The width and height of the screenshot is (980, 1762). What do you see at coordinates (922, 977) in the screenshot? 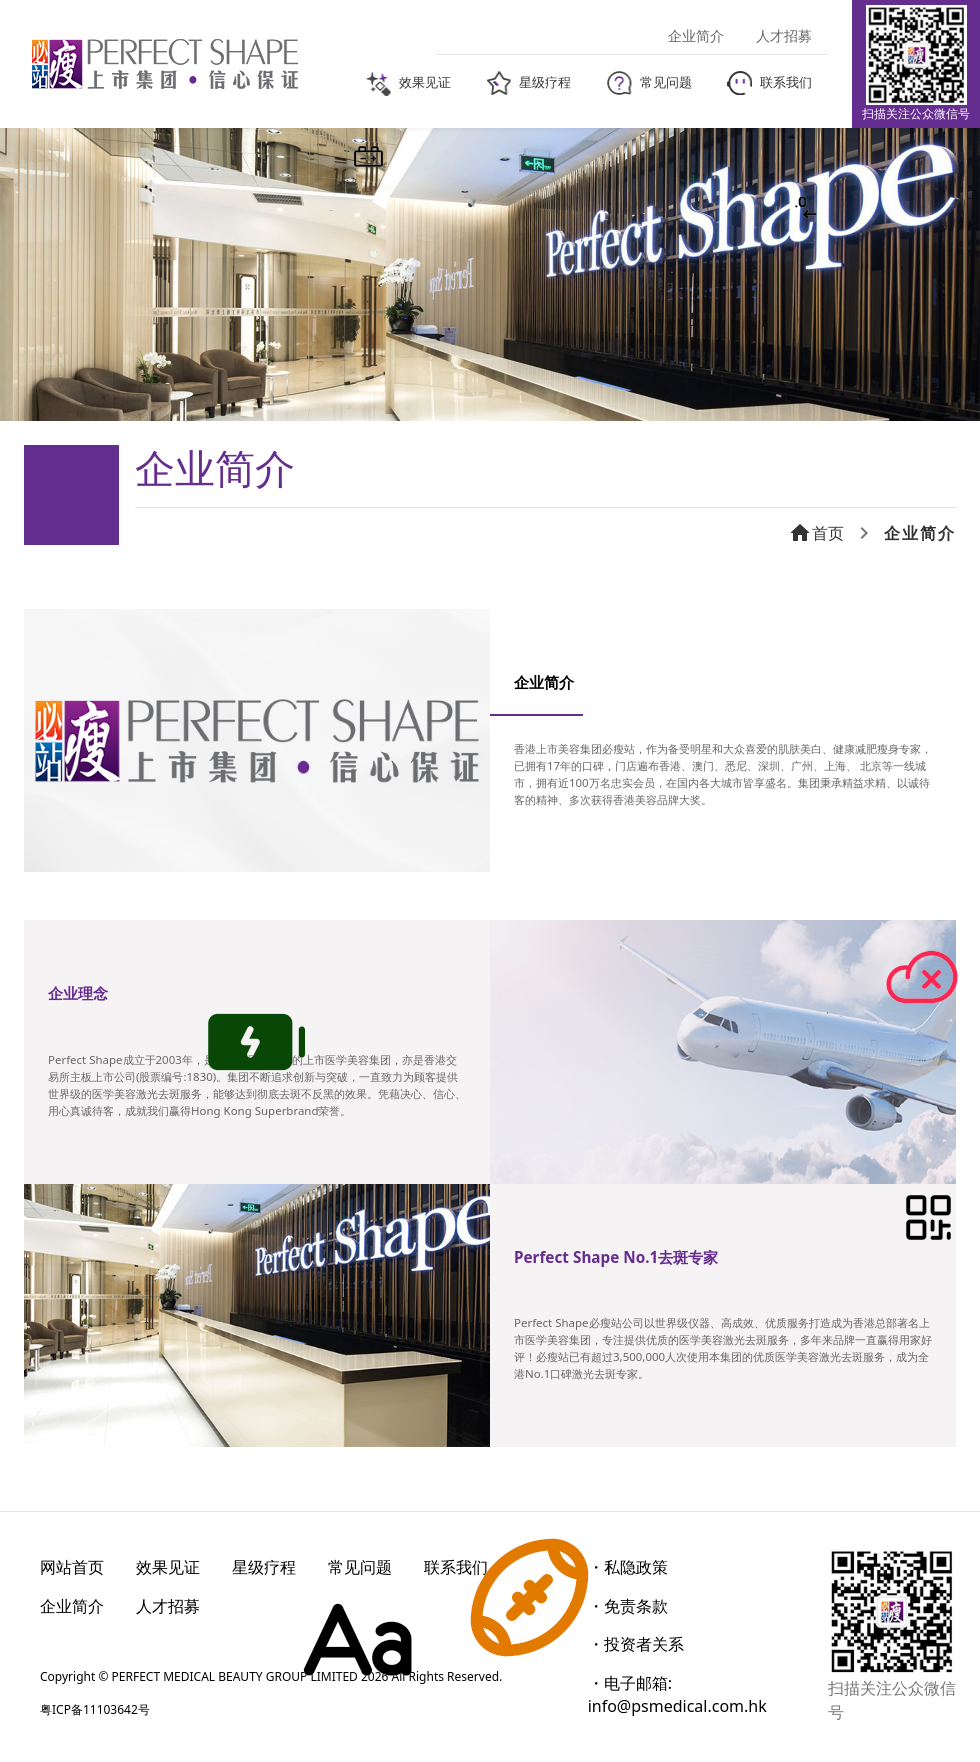
I see `disconnect from cloud storage` at bounding box center [922, 977].